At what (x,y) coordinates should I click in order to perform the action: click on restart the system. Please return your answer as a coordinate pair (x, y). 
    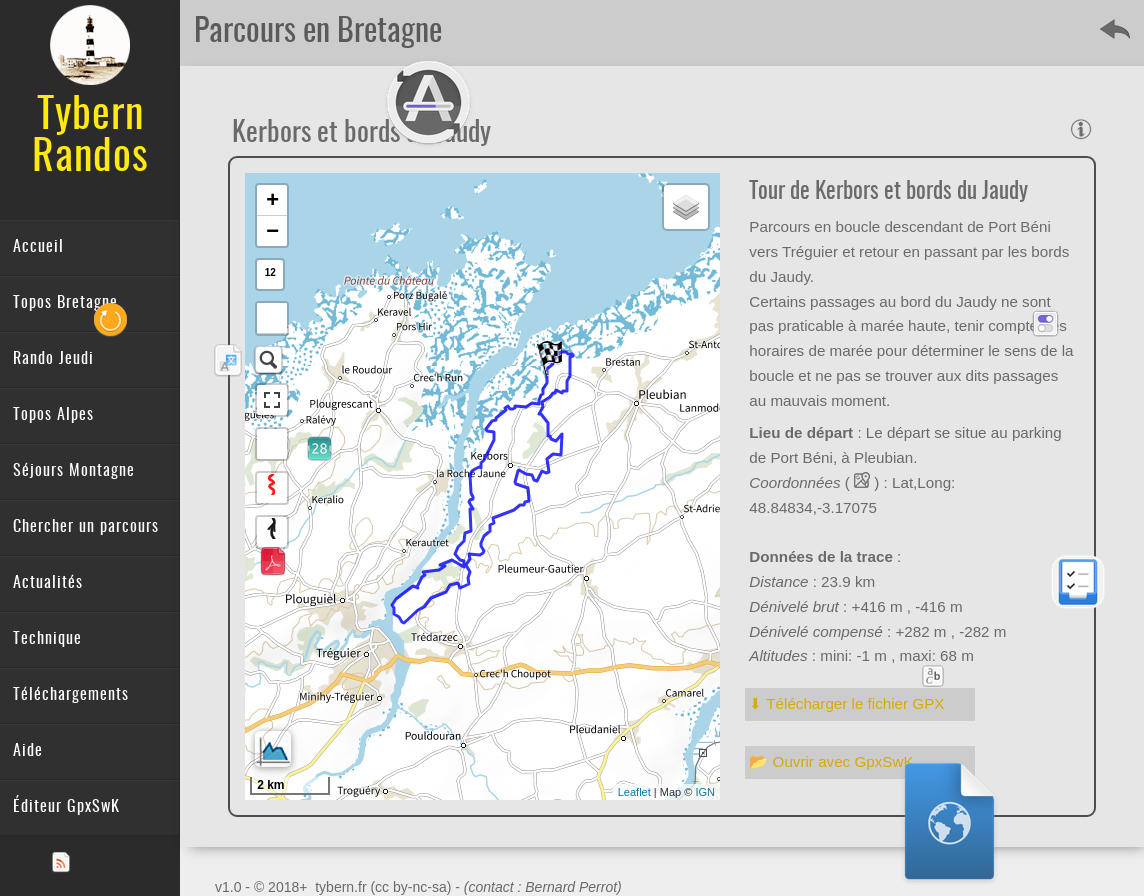
    Looking at the image, I should click on (111, 320).